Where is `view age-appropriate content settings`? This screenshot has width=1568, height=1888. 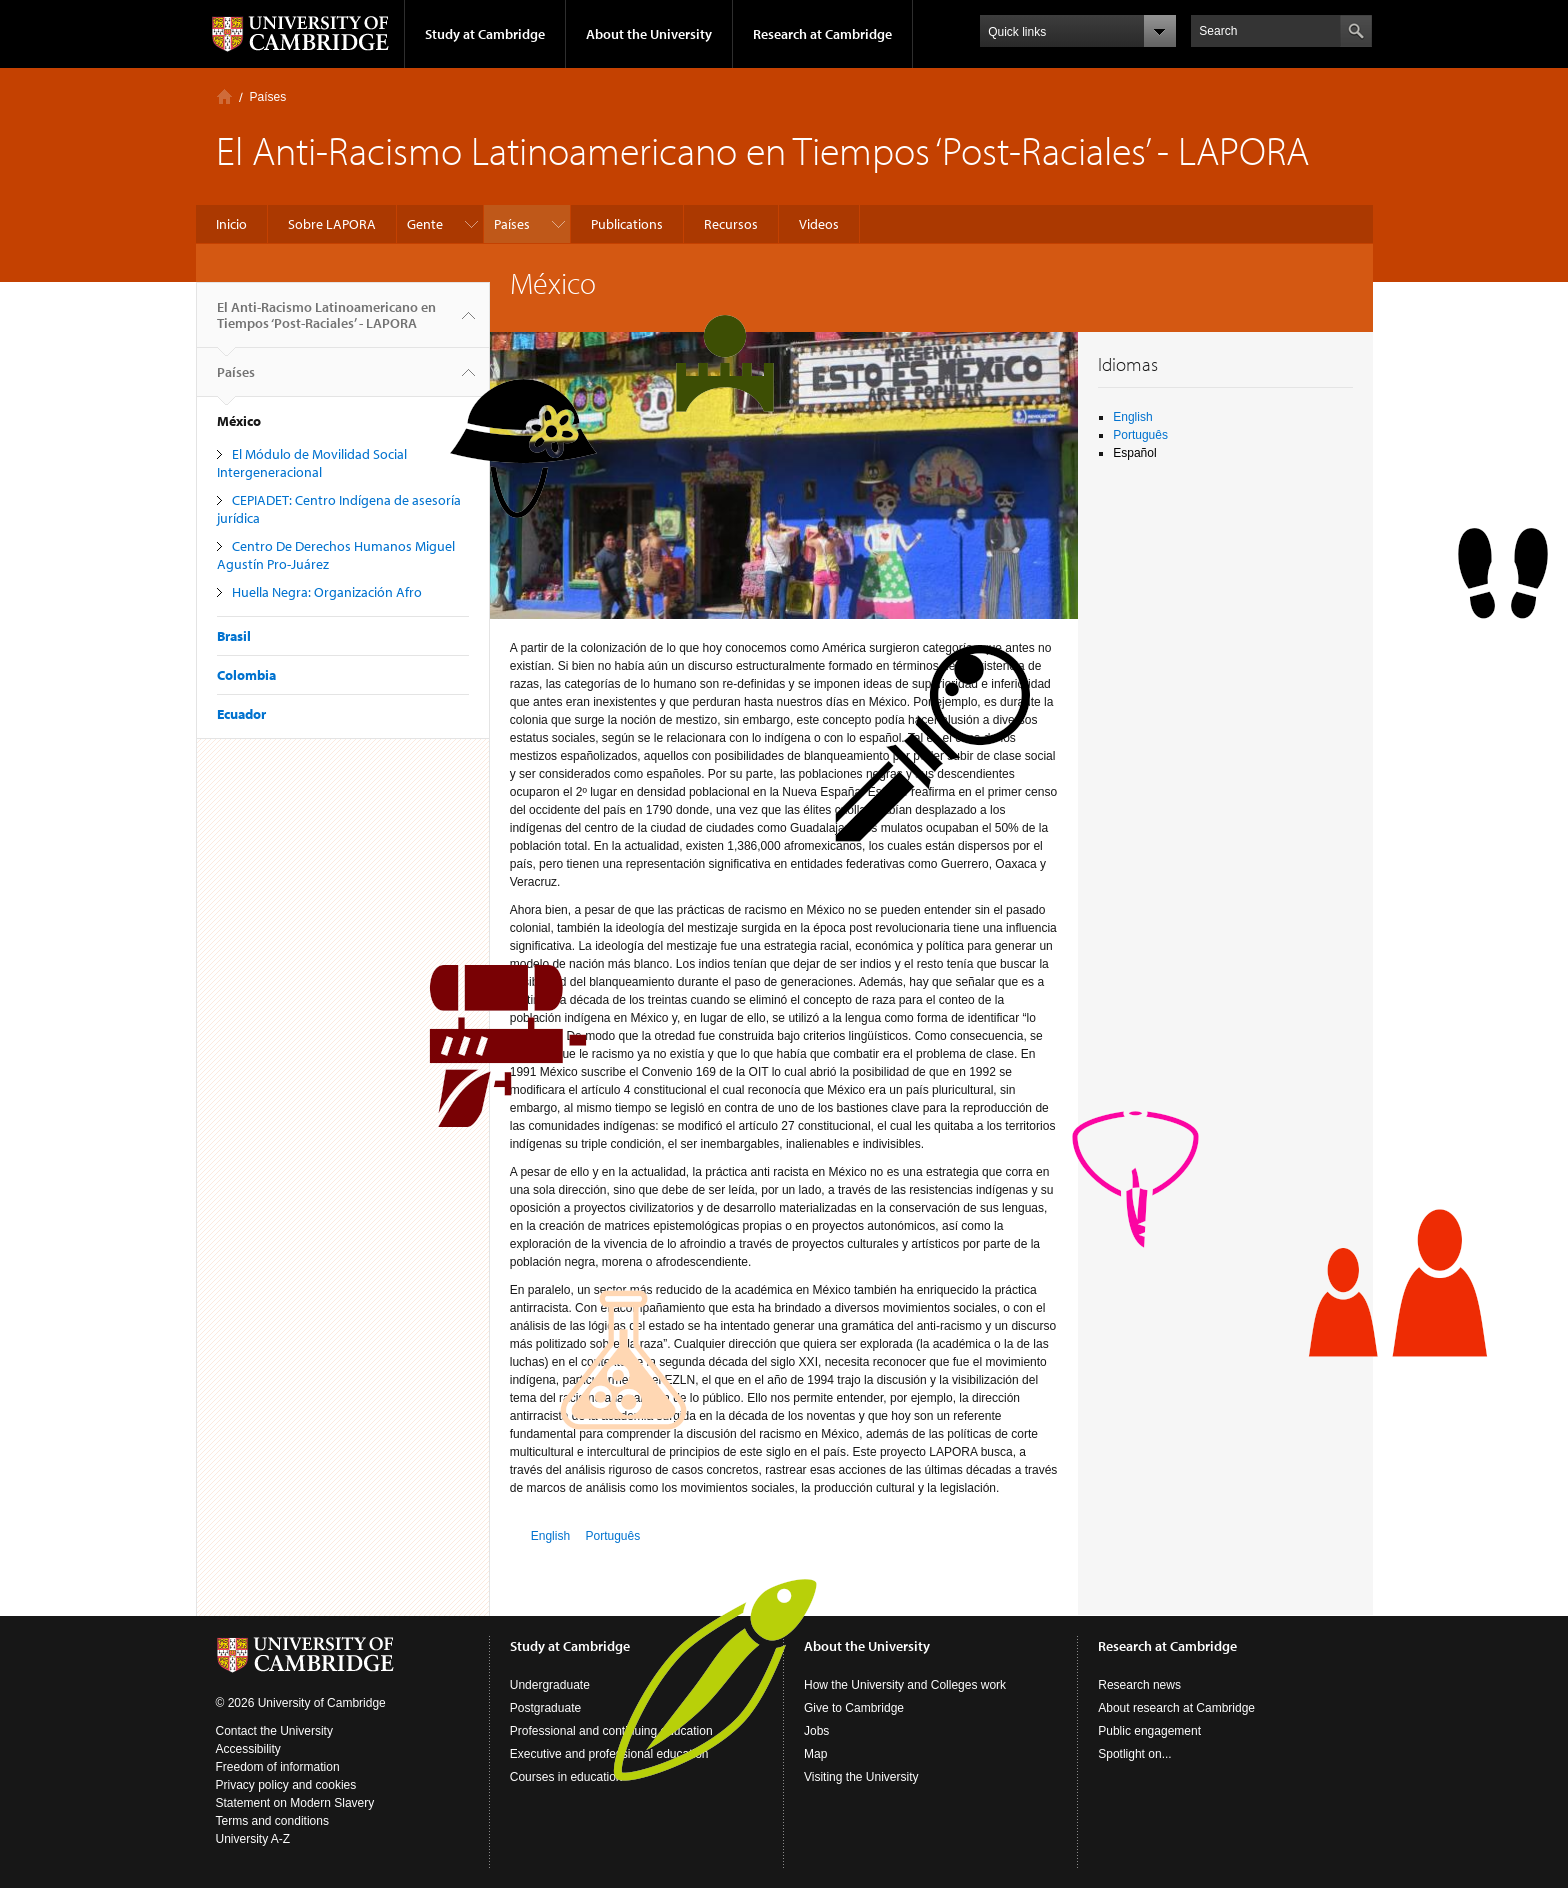
view age-appropriate content settings is located at coordinates (1398, 1283).